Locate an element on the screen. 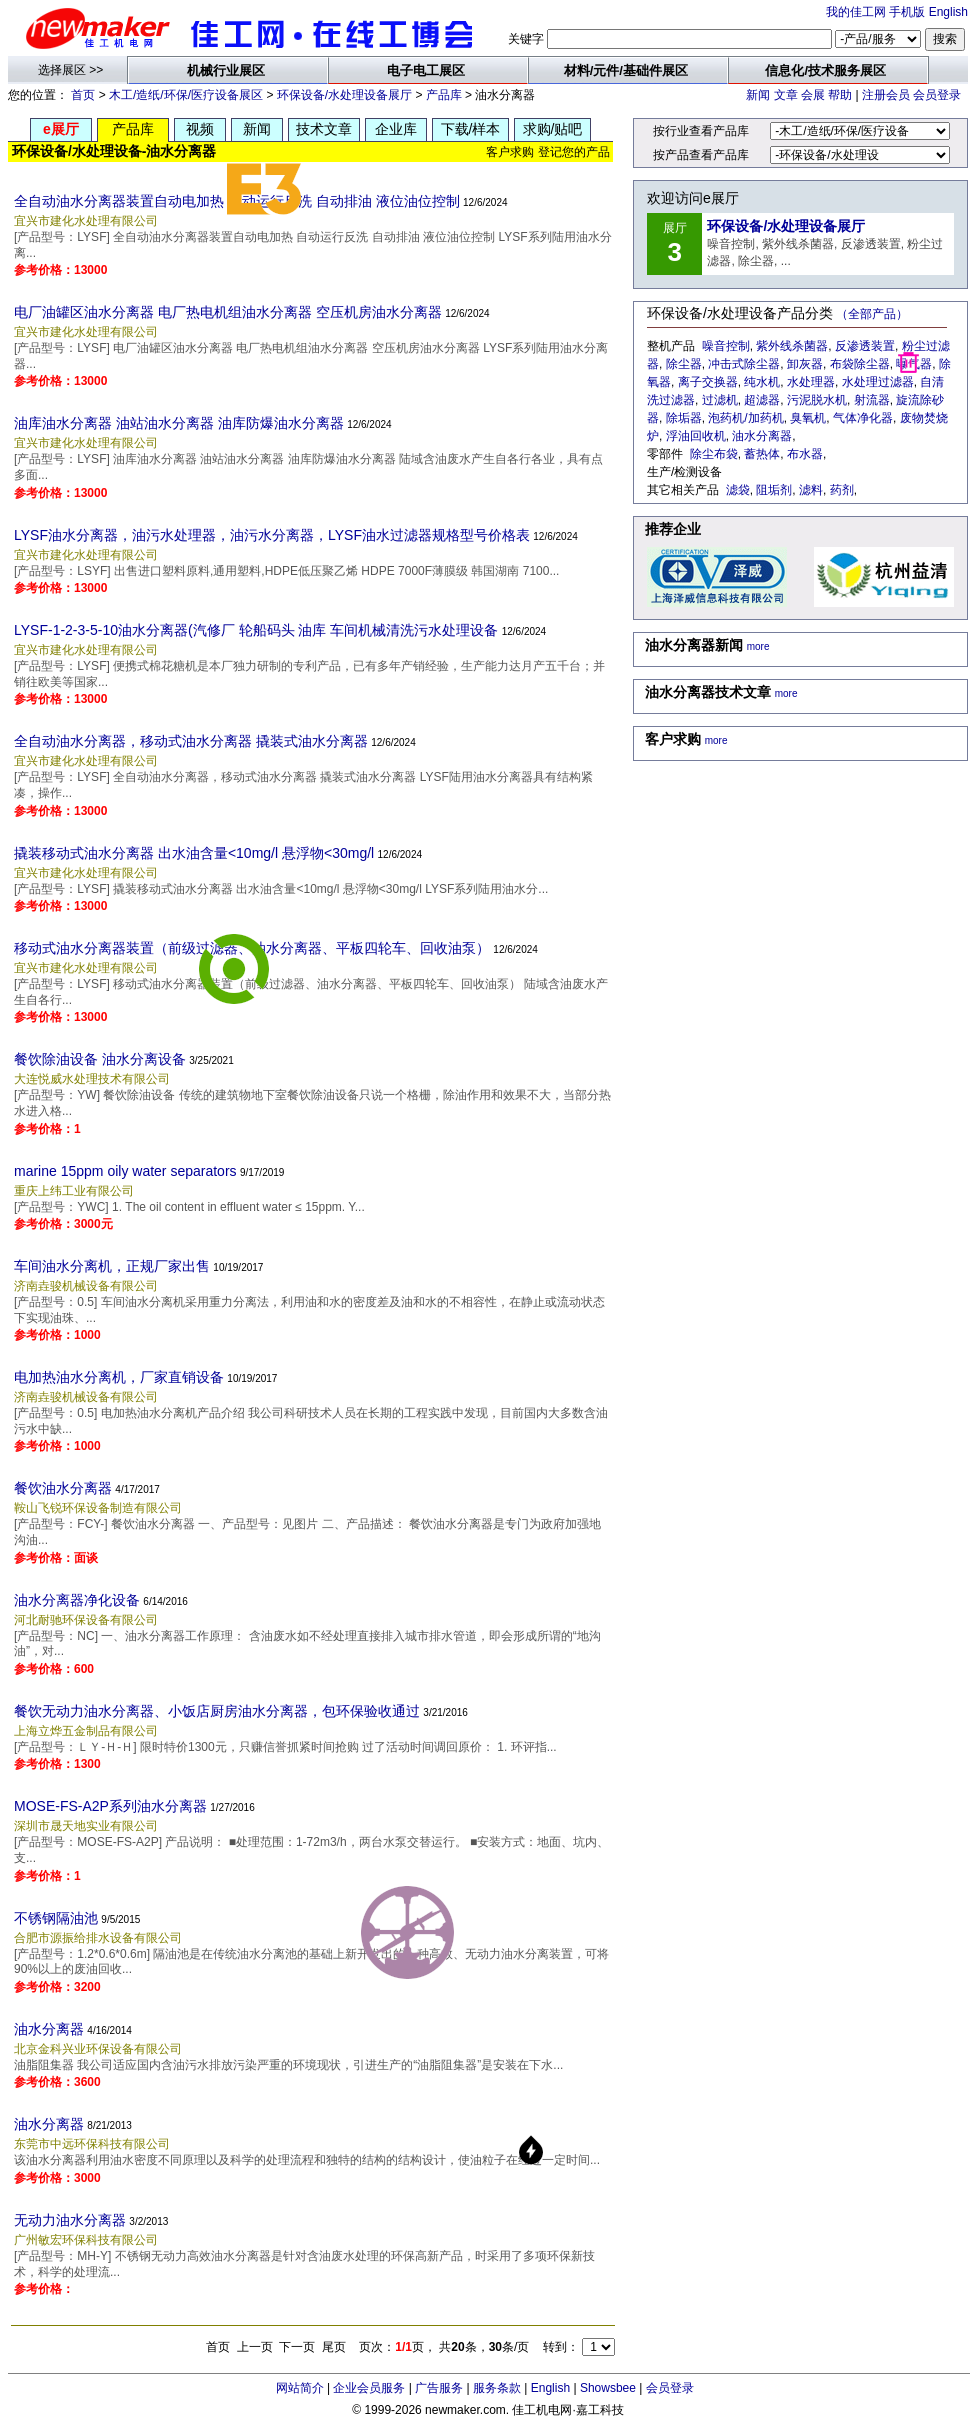 This screenshot has width=970, height=2424. open void linux application is located at coordinates (234, 969).